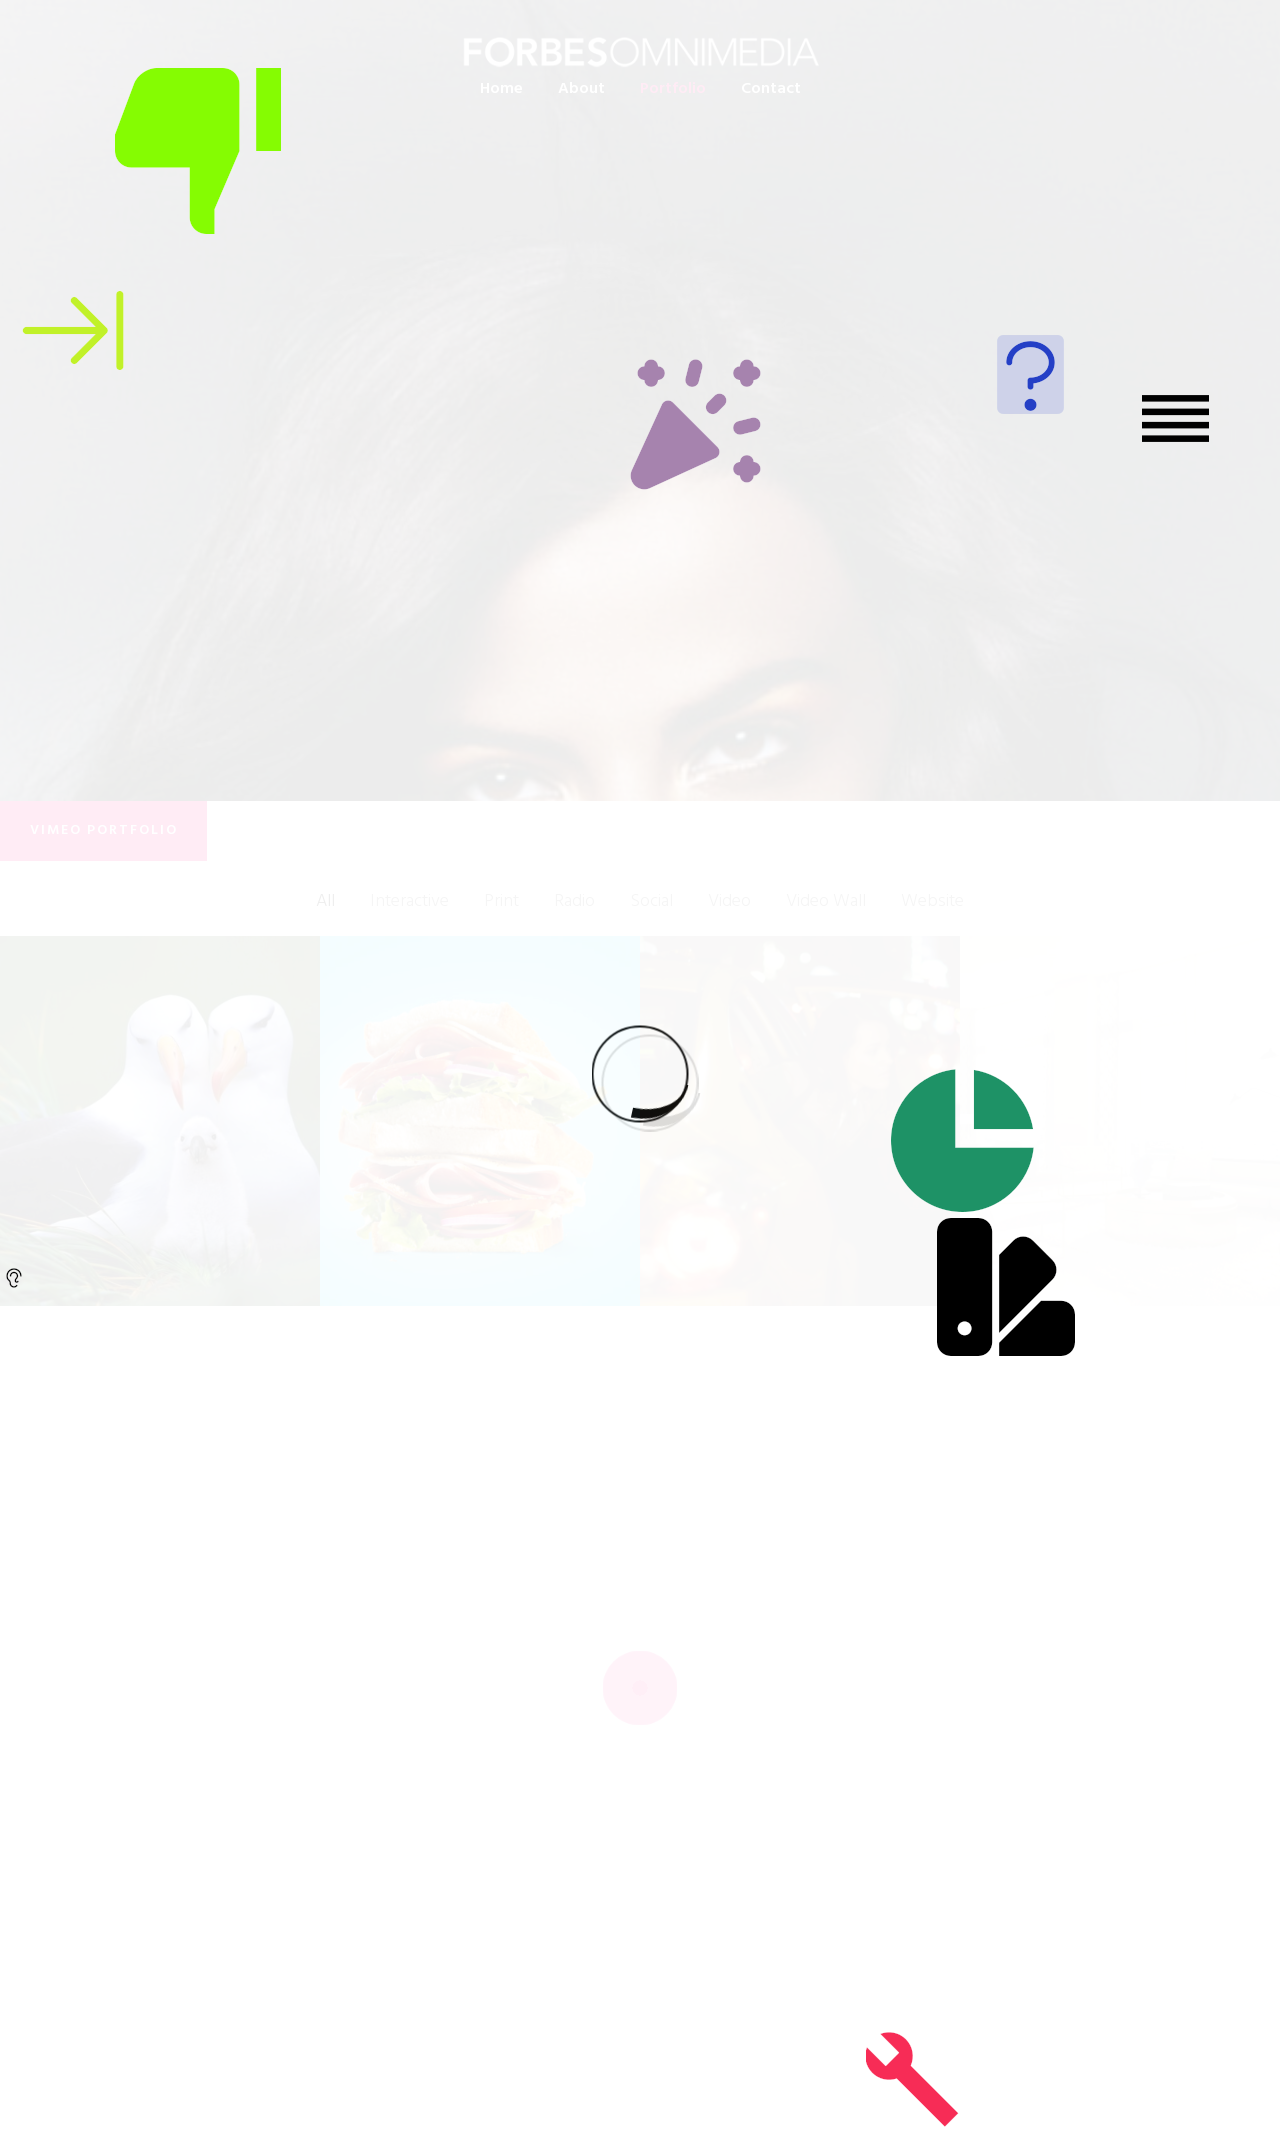 This screenshot has height=2147, width=1280. I want to click on move item to the end of a list, so click(75, 330).